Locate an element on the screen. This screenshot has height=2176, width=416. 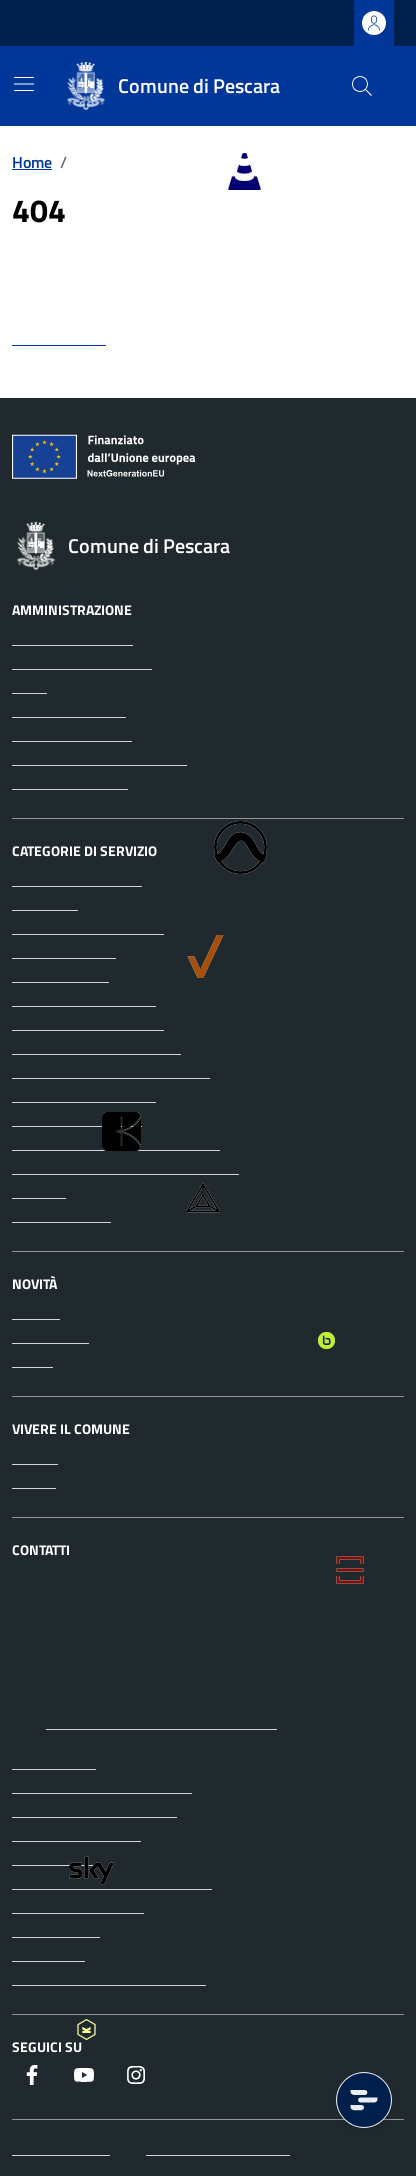
verizon wireless app or account access is located at coordinates (205, 956).